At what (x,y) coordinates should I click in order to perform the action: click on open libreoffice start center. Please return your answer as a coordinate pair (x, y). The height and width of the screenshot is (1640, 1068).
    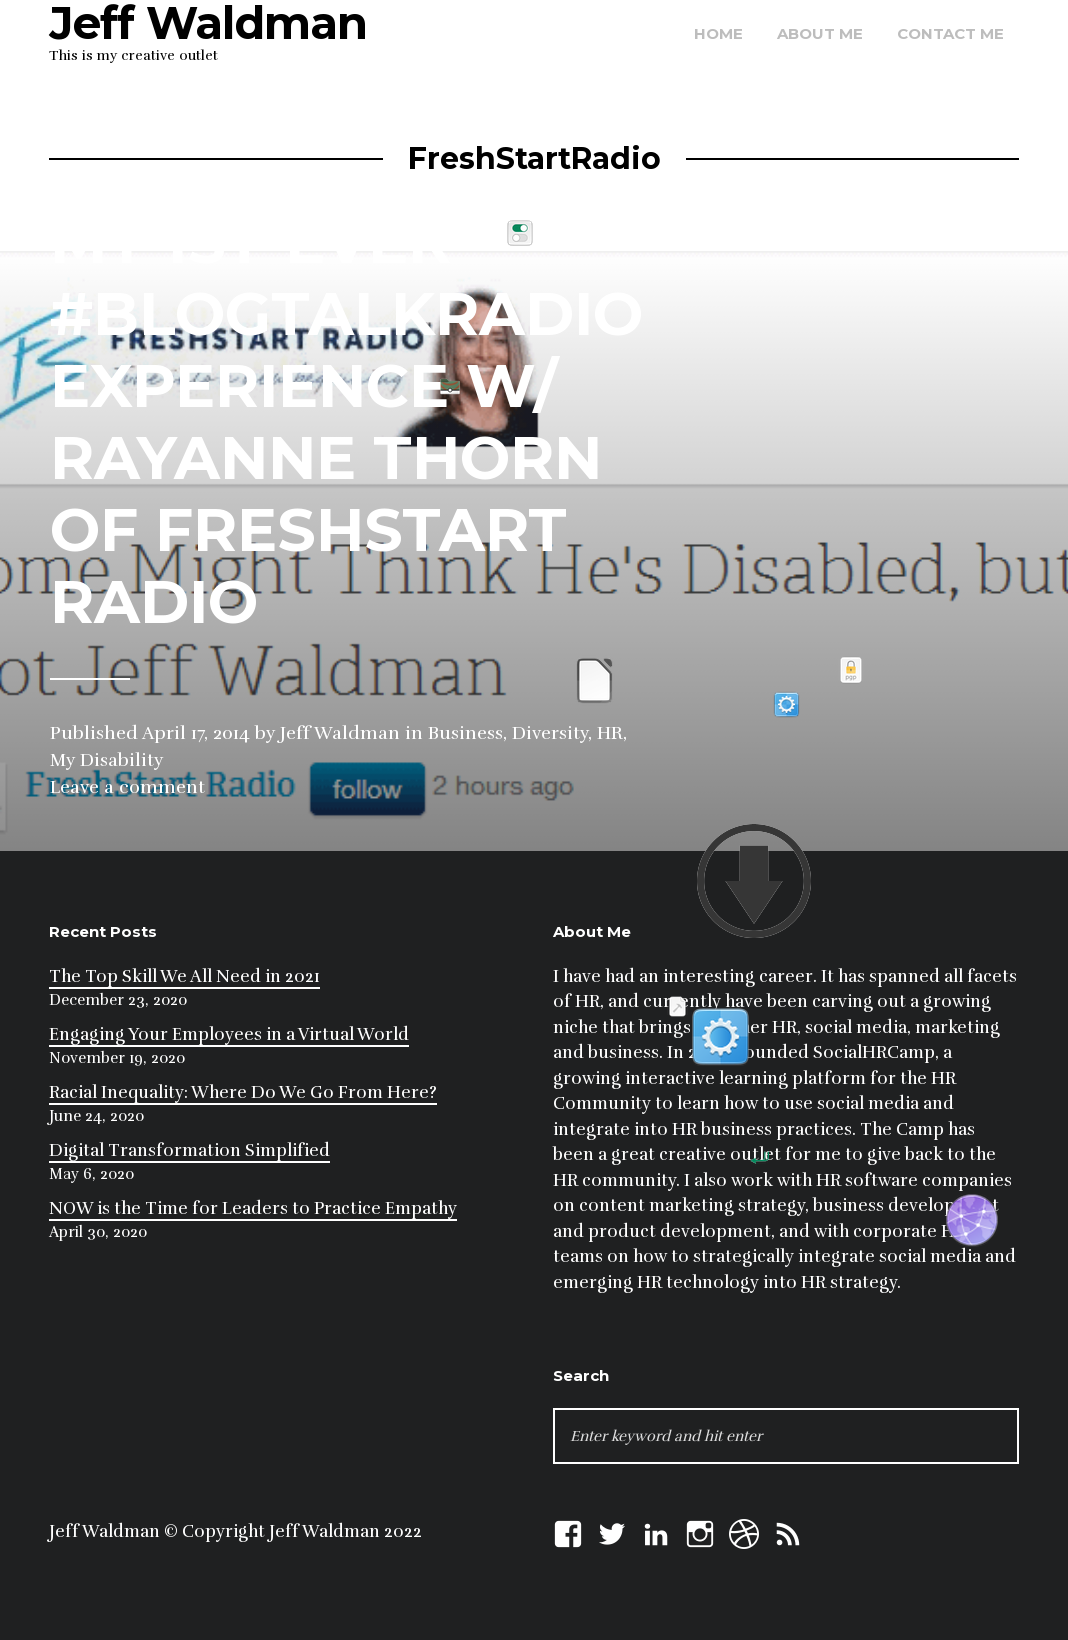
    Looking at the image, I should click on (594, 680).